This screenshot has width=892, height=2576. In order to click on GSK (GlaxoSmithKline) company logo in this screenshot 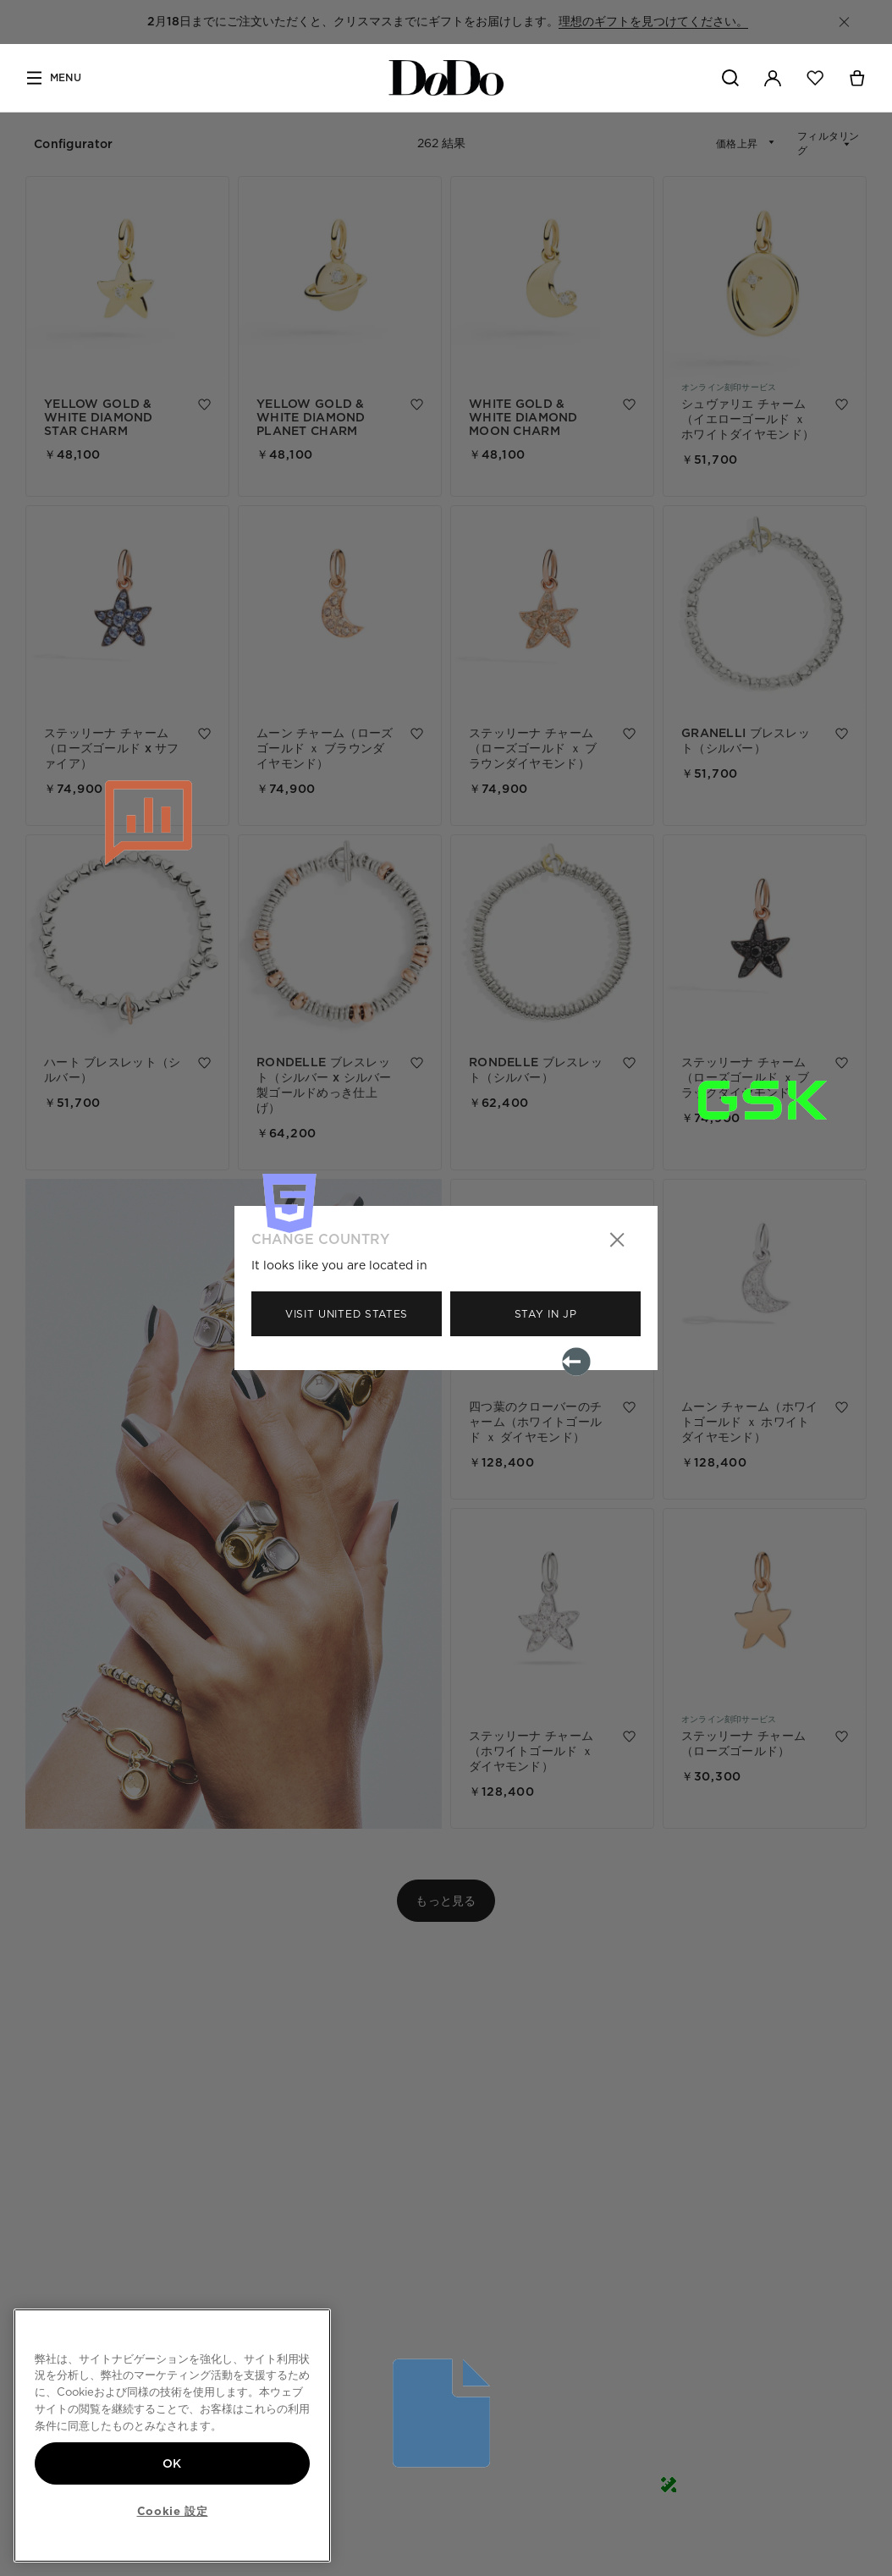, I will do `click(763, 1100)`.